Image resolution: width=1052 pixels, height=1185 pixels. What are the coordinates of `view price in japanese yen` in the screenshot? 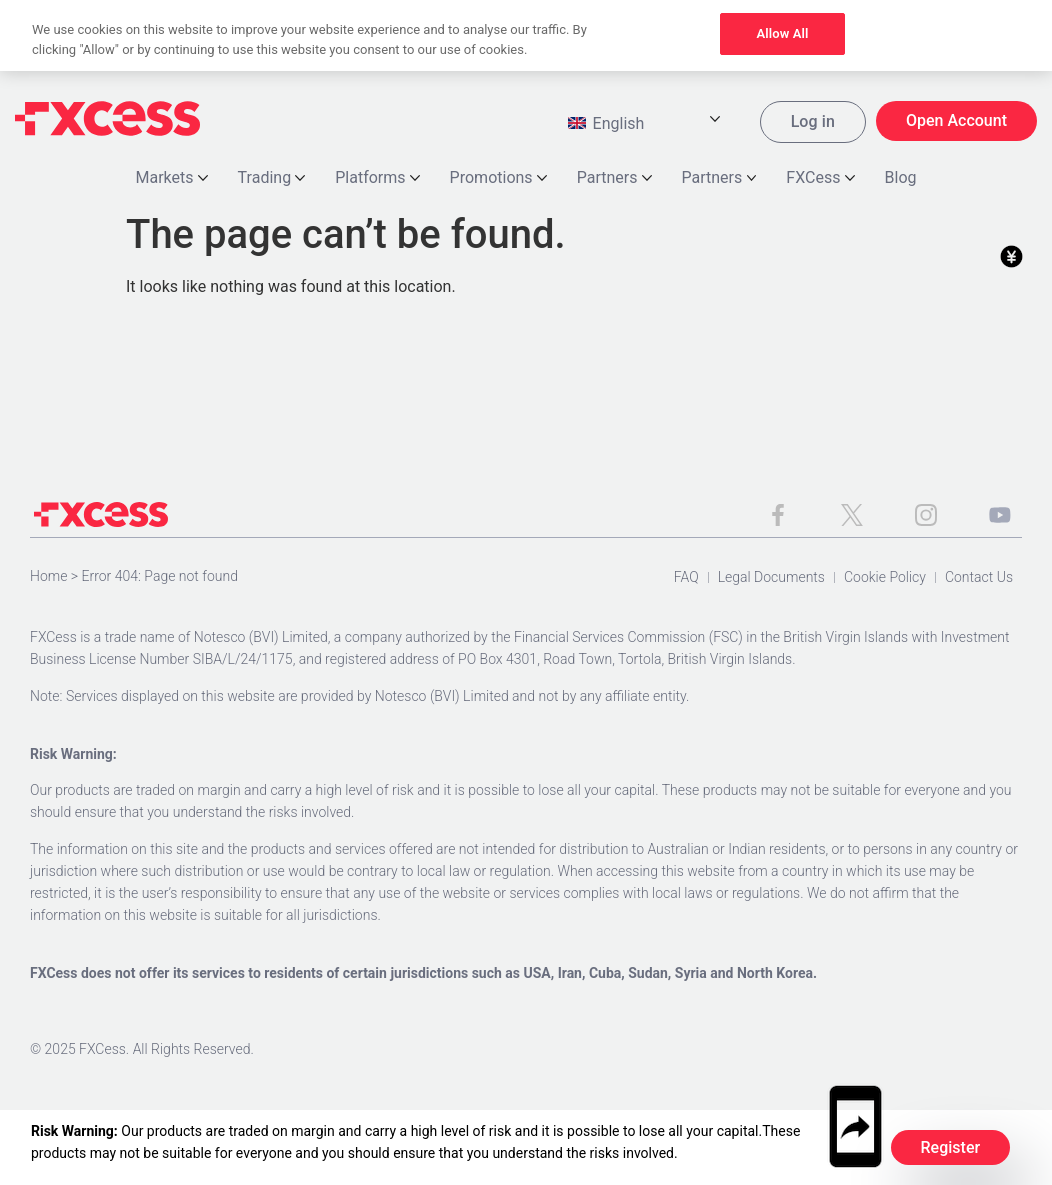 It's located at (1011, 256).